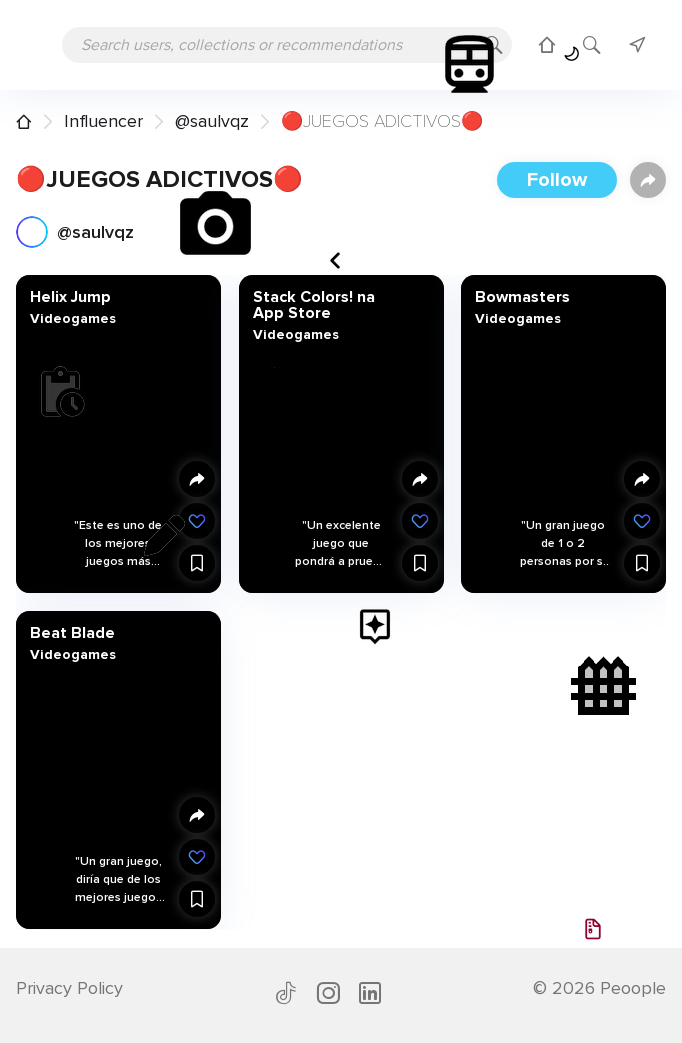 This screenshot has width=682, height=1043. Describe the element at coordinates (469, 65) in the screenshot. I see `get subway or metro directions` at that location.